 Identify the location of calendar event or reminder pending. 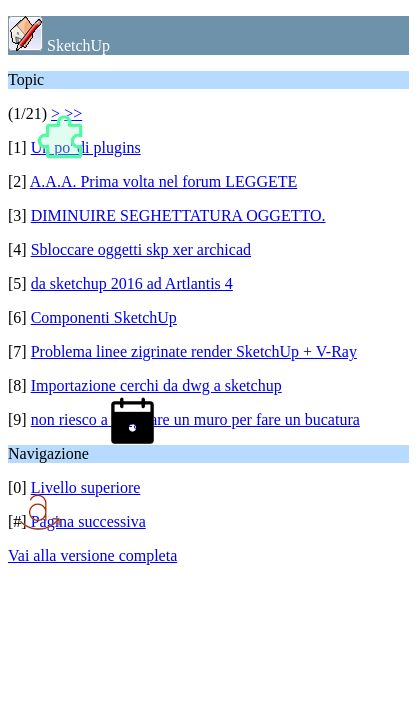
(132, 422).